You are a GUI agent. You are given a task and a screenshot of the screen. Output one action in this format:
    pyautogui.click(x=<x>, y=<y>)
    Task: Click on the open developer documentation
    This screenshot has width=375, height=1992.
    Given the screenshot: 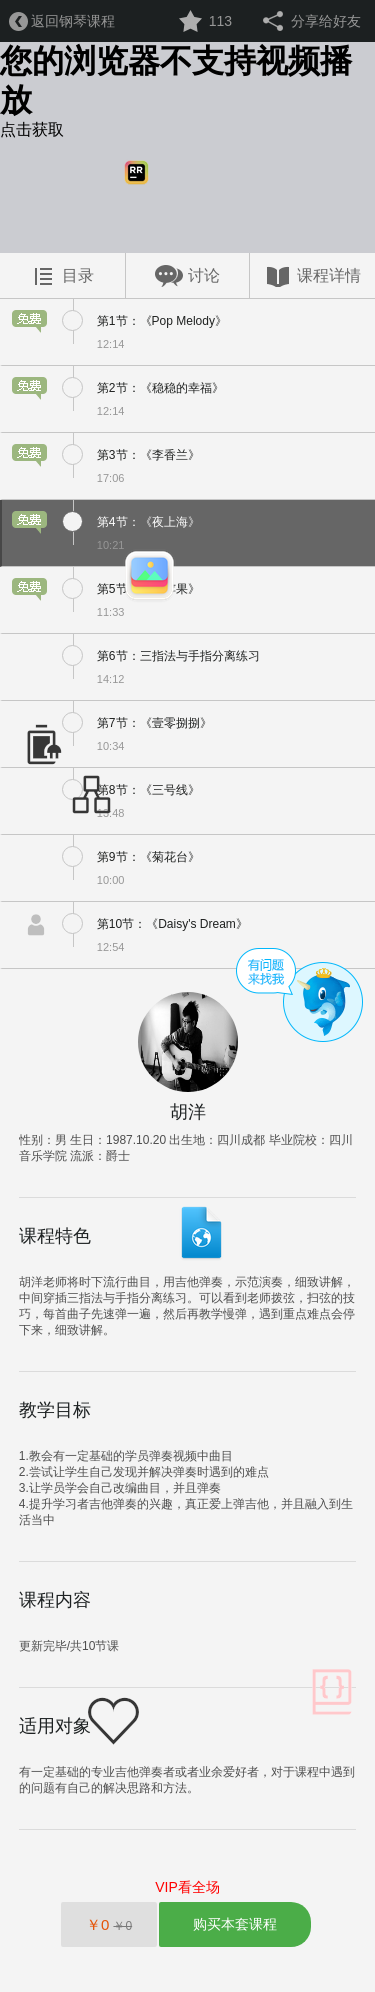 What is the action you would take?
    pyautogui.click(x=332, y=1692)
    